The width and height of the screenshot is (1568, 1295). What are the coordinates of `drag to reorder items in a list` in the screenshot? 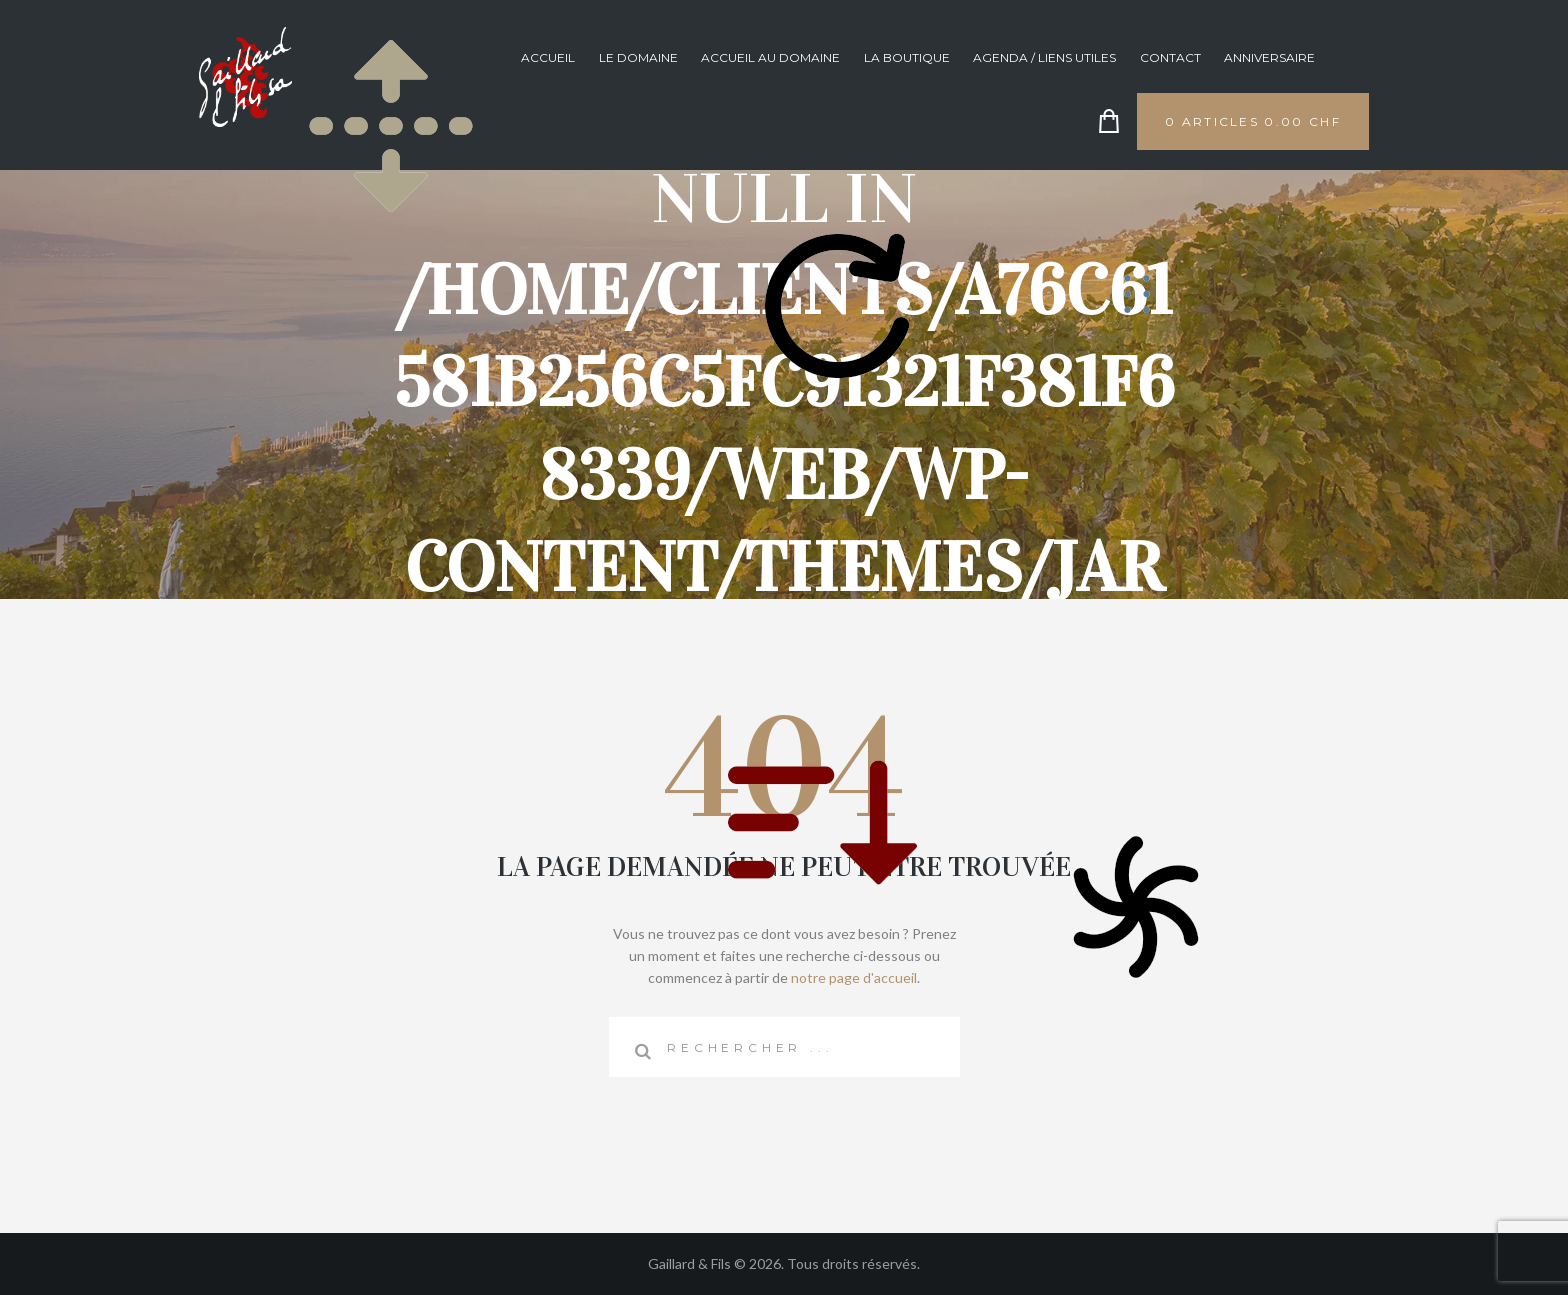 It's located at (1137, 294).